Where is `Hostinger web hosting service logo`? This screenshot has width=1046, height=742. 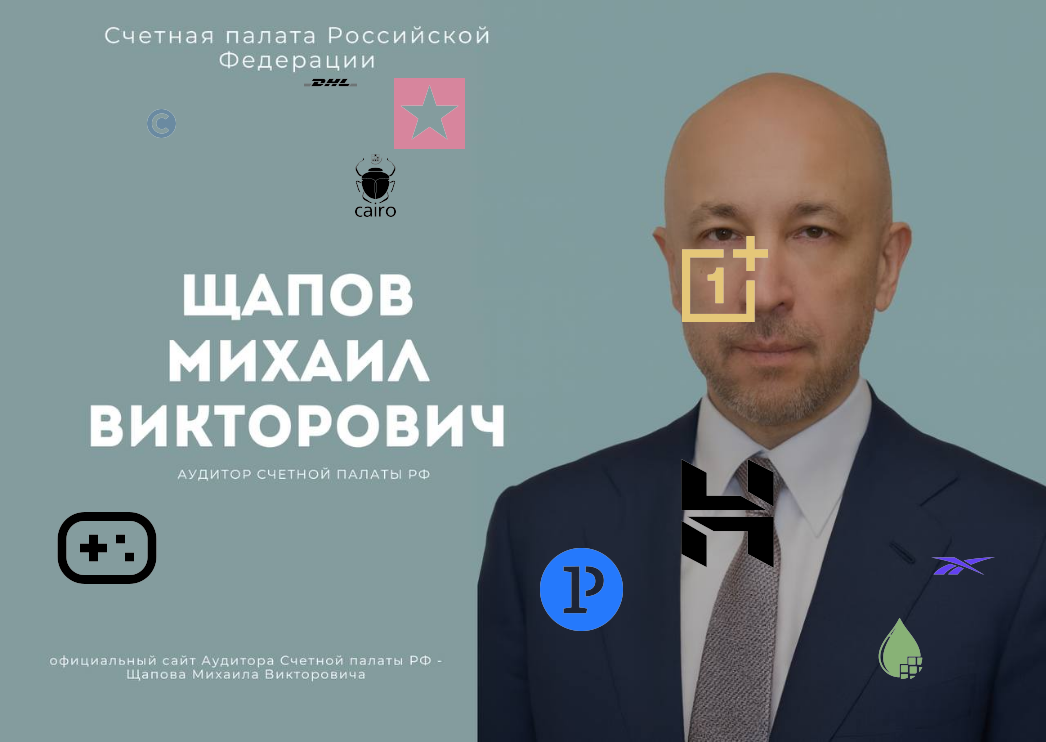 Hostinger web hosting service logo is located at coordinates (727, 513).